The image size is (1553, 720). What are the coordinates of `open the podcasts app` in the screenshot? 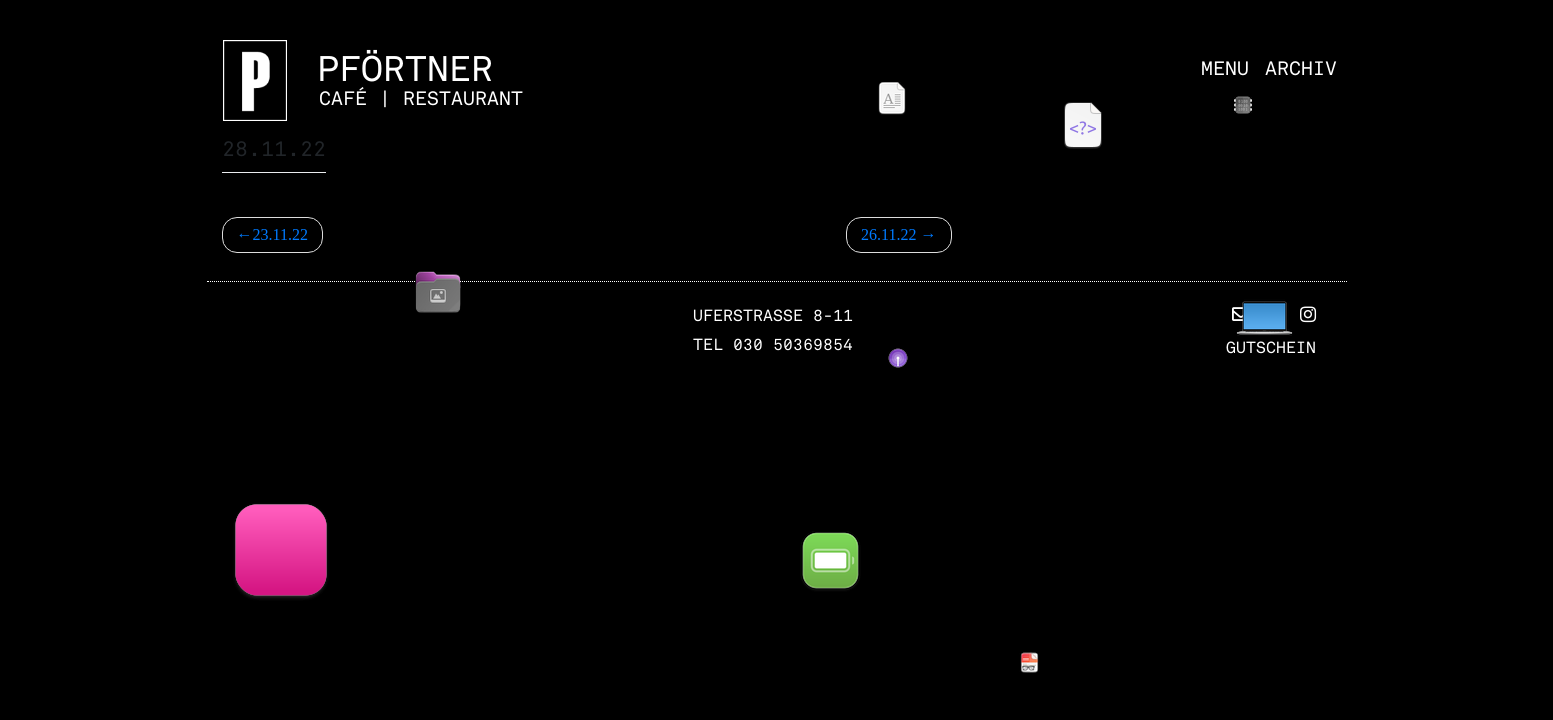 It's located at (898, 358).